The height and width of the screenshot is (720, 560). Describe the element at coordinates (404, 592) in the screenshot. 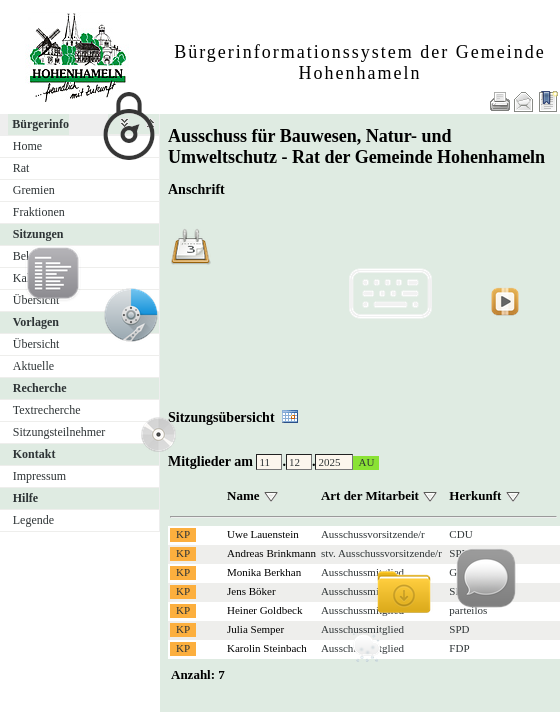

I see `access your downloads folder` at that location.